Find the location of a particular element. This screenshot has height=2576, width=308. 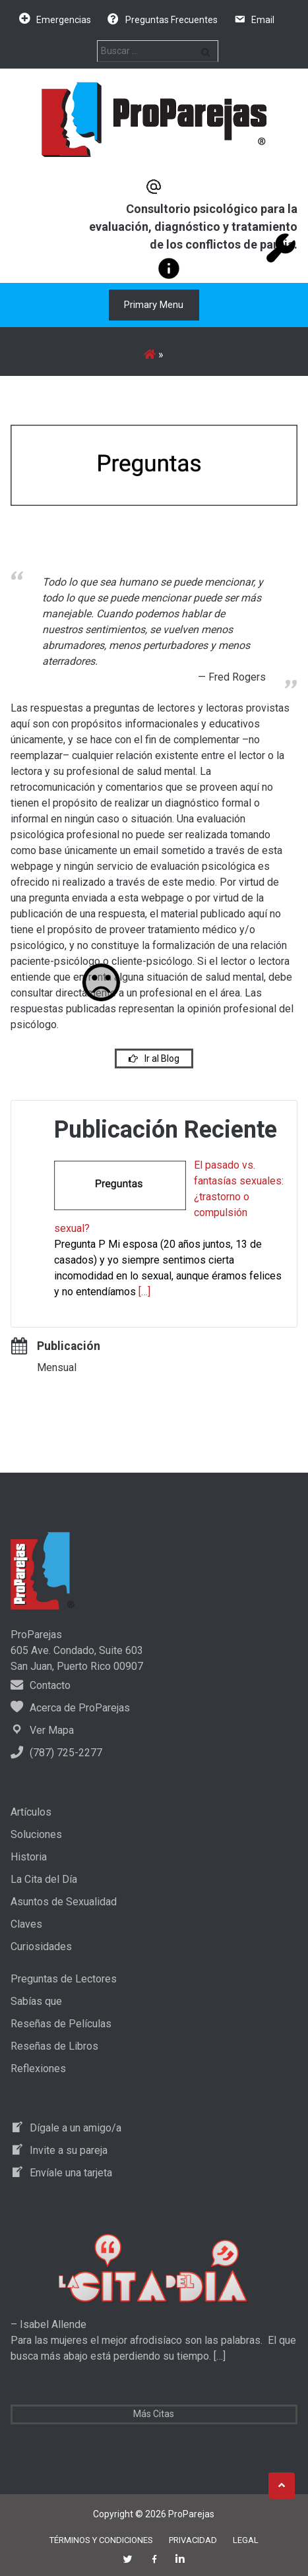

view more information is located at coordinates (169, 268).